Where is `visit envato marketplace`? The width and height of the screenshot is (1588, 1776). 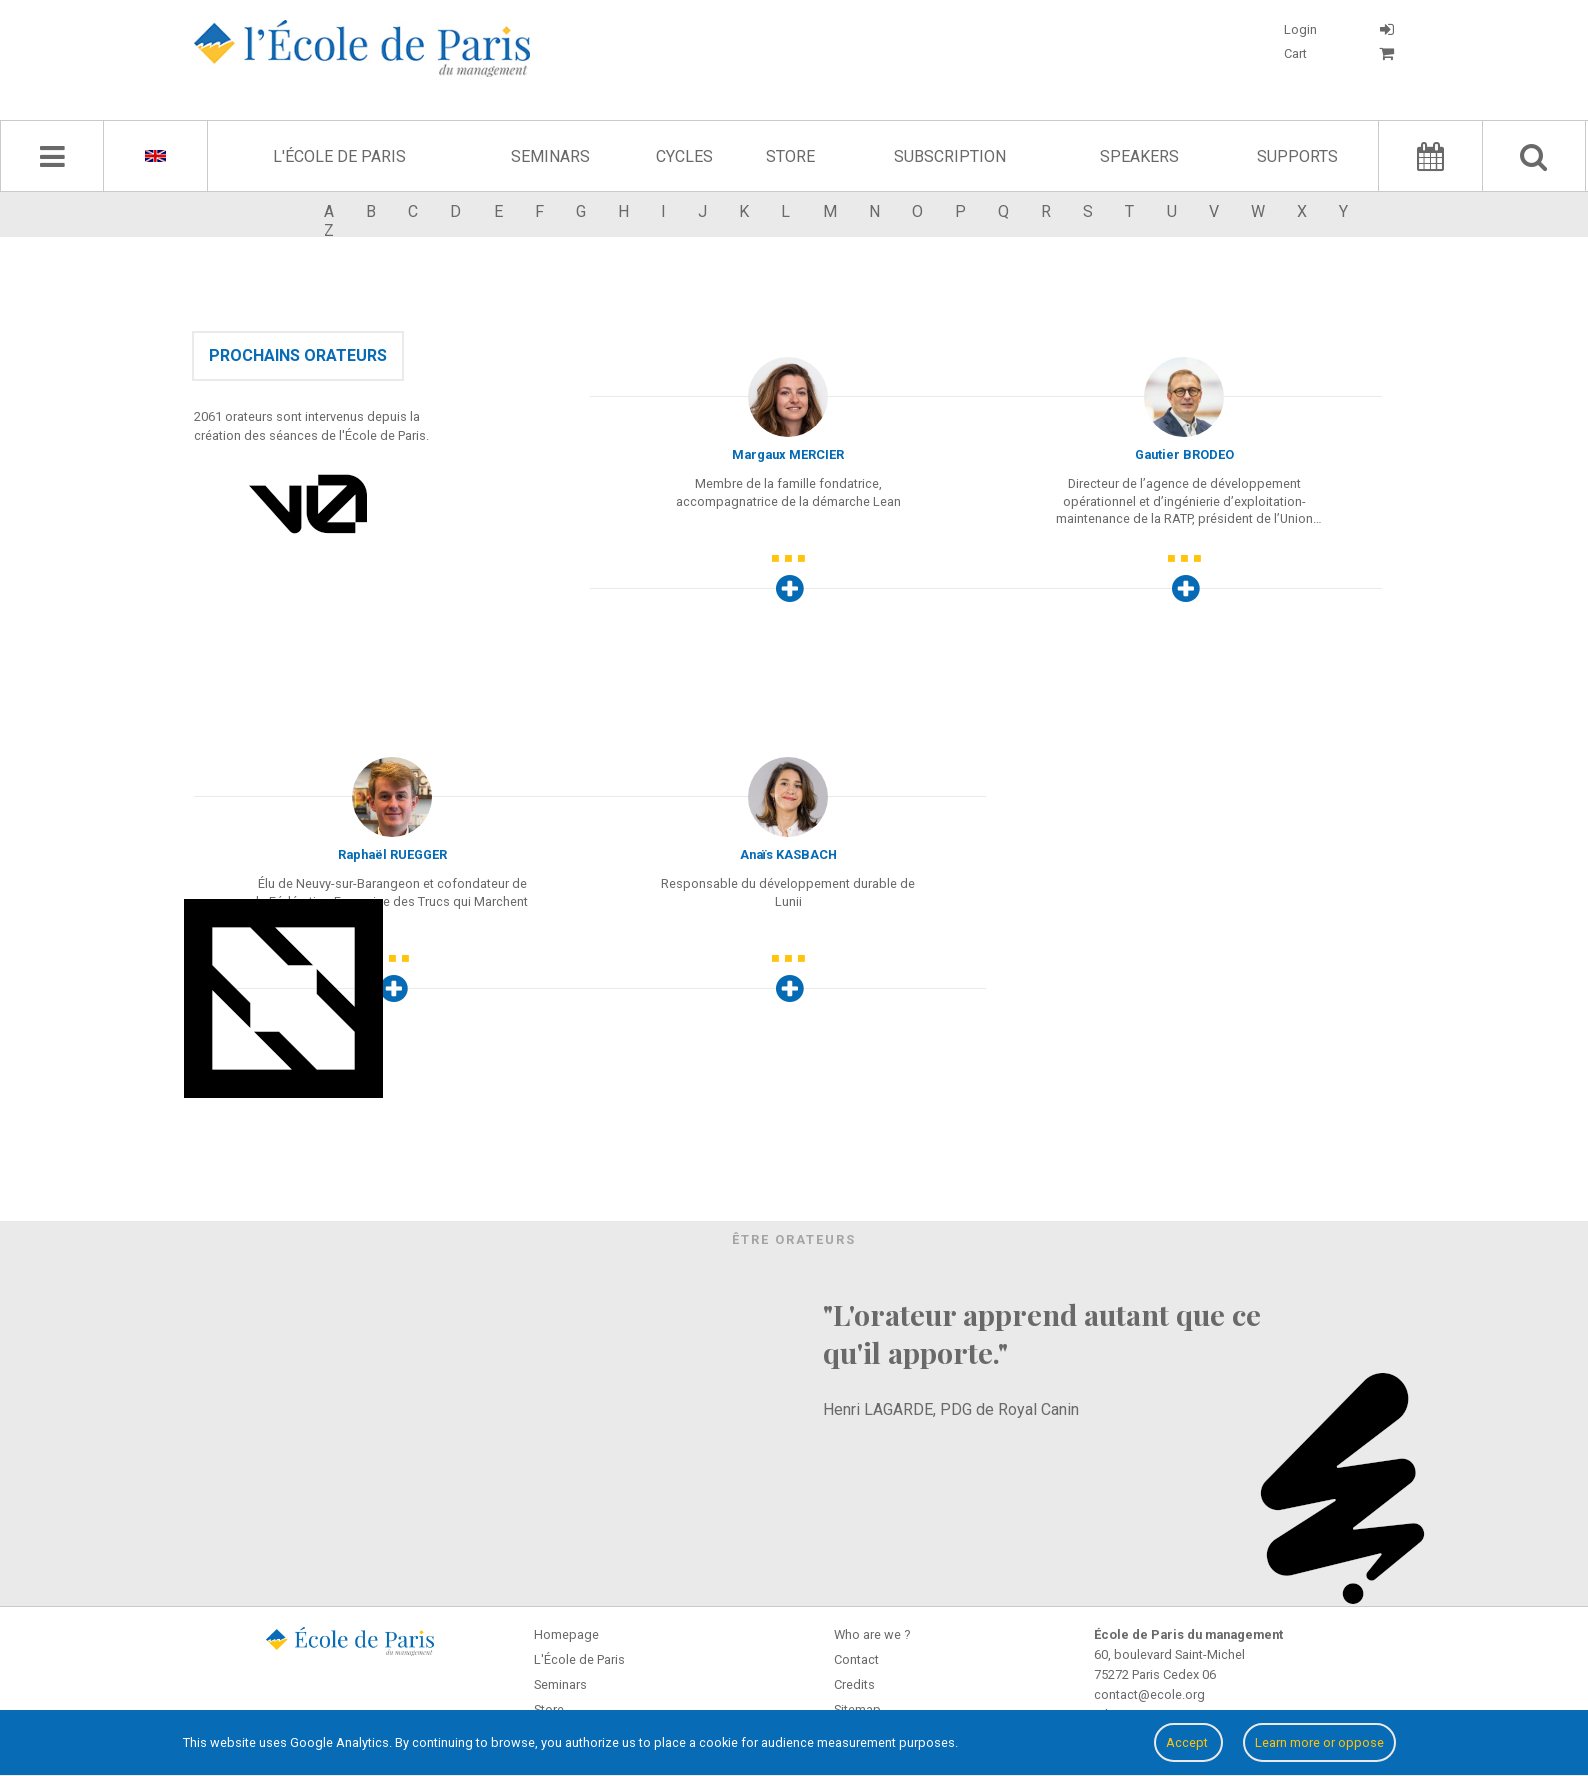
visit envato marketplace is located at coordinates (1342, 1488).